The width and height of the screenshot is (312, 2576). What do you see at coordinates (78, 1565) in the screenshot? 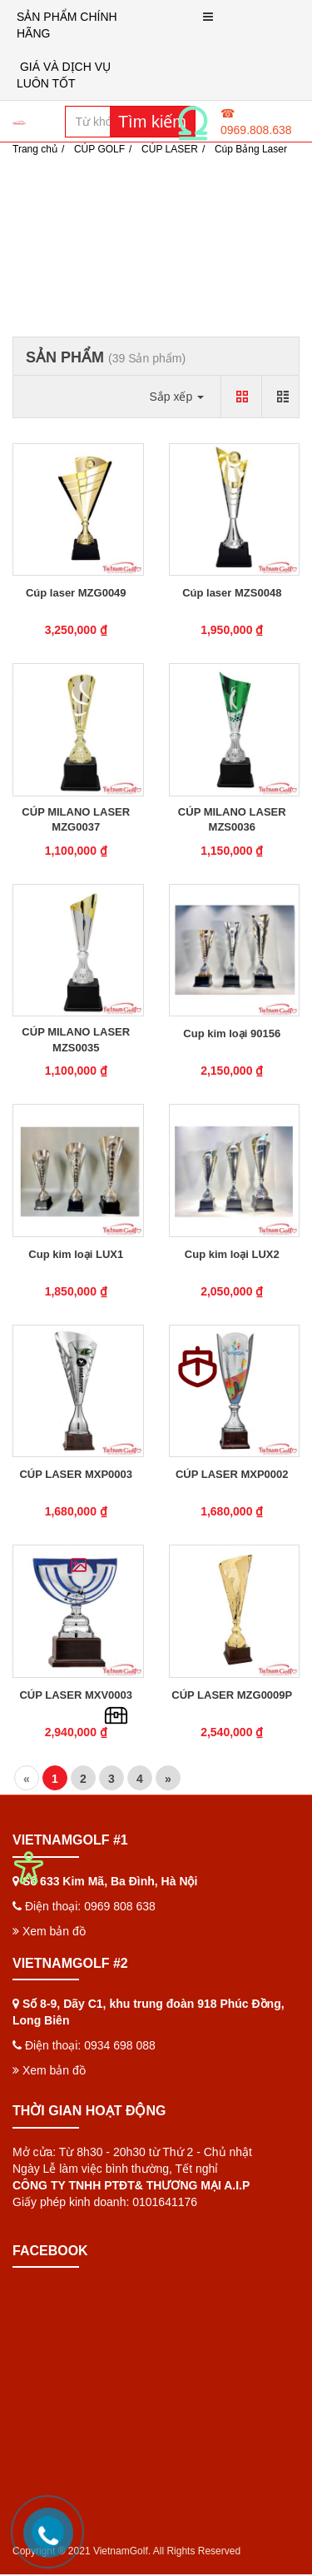
I see `view media file` at bounding box center [78, 1565].